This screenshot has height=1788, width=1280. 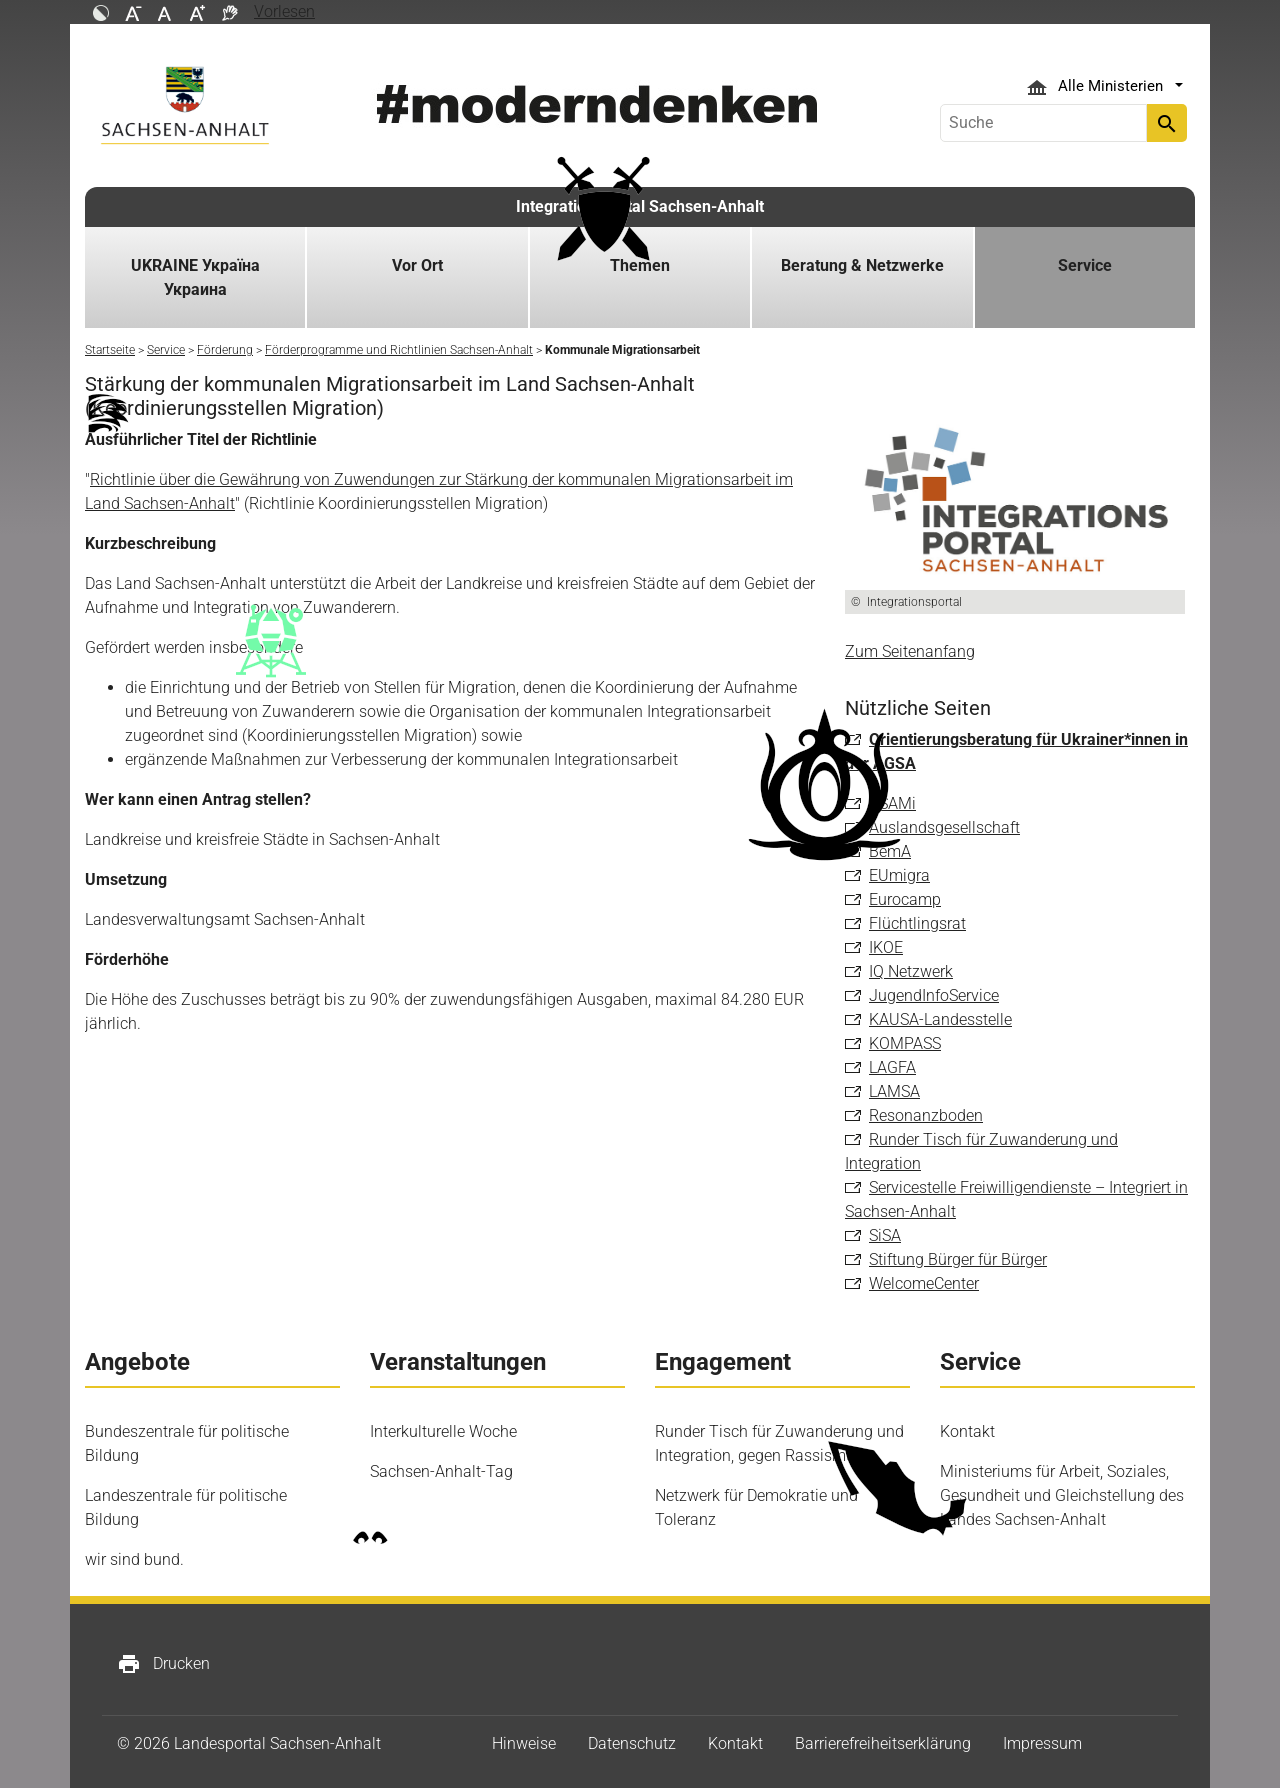 What do you see at coordinates (271, 641) in the screenshot?
I see `access space exploration game content` at bounding box center [271, 641].